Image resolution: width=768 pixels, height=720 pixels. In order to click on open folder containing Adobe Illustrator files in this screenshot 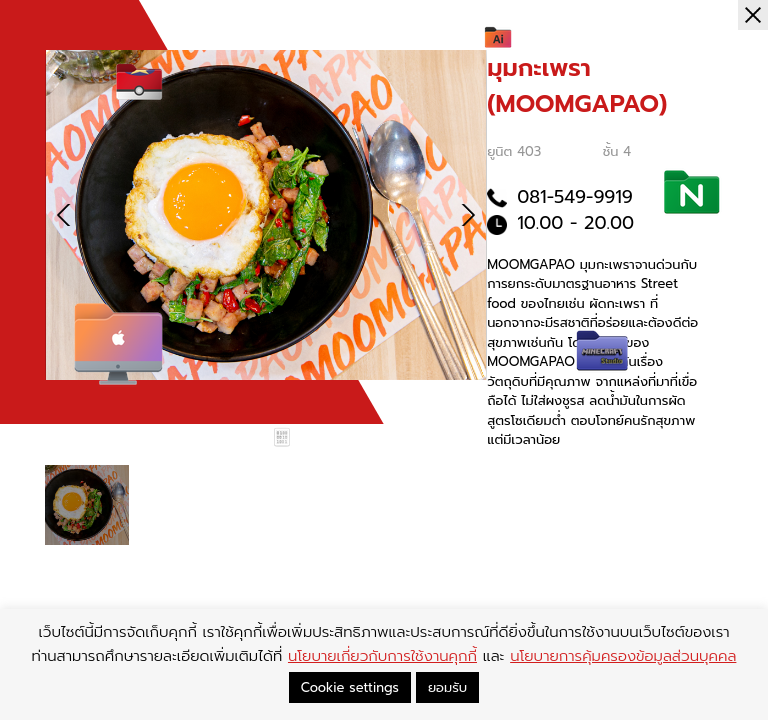, I will do `click(498, 38)`.